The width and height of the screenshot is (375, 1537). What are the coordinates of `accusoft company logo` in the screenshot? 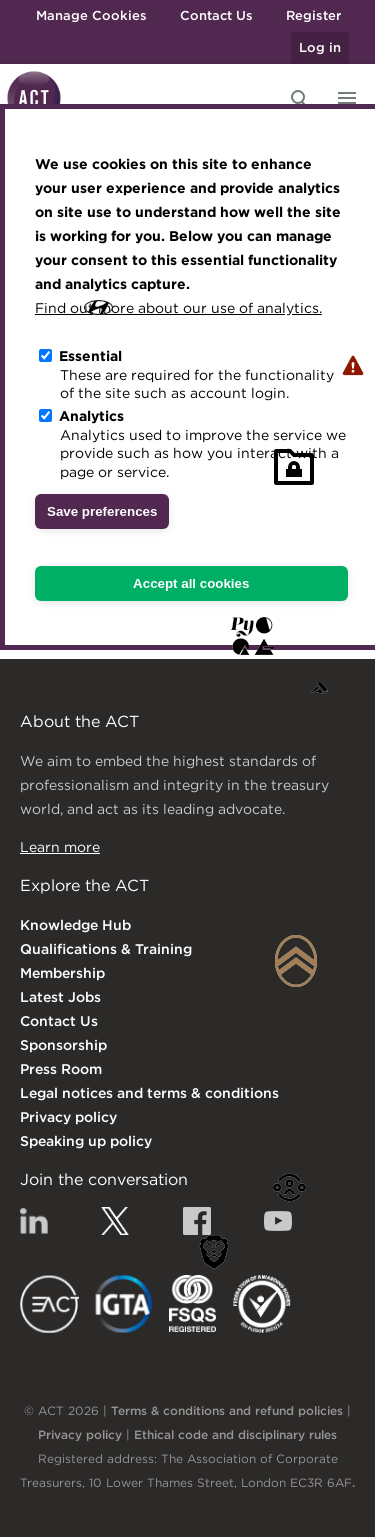 It's located at (319, 688).